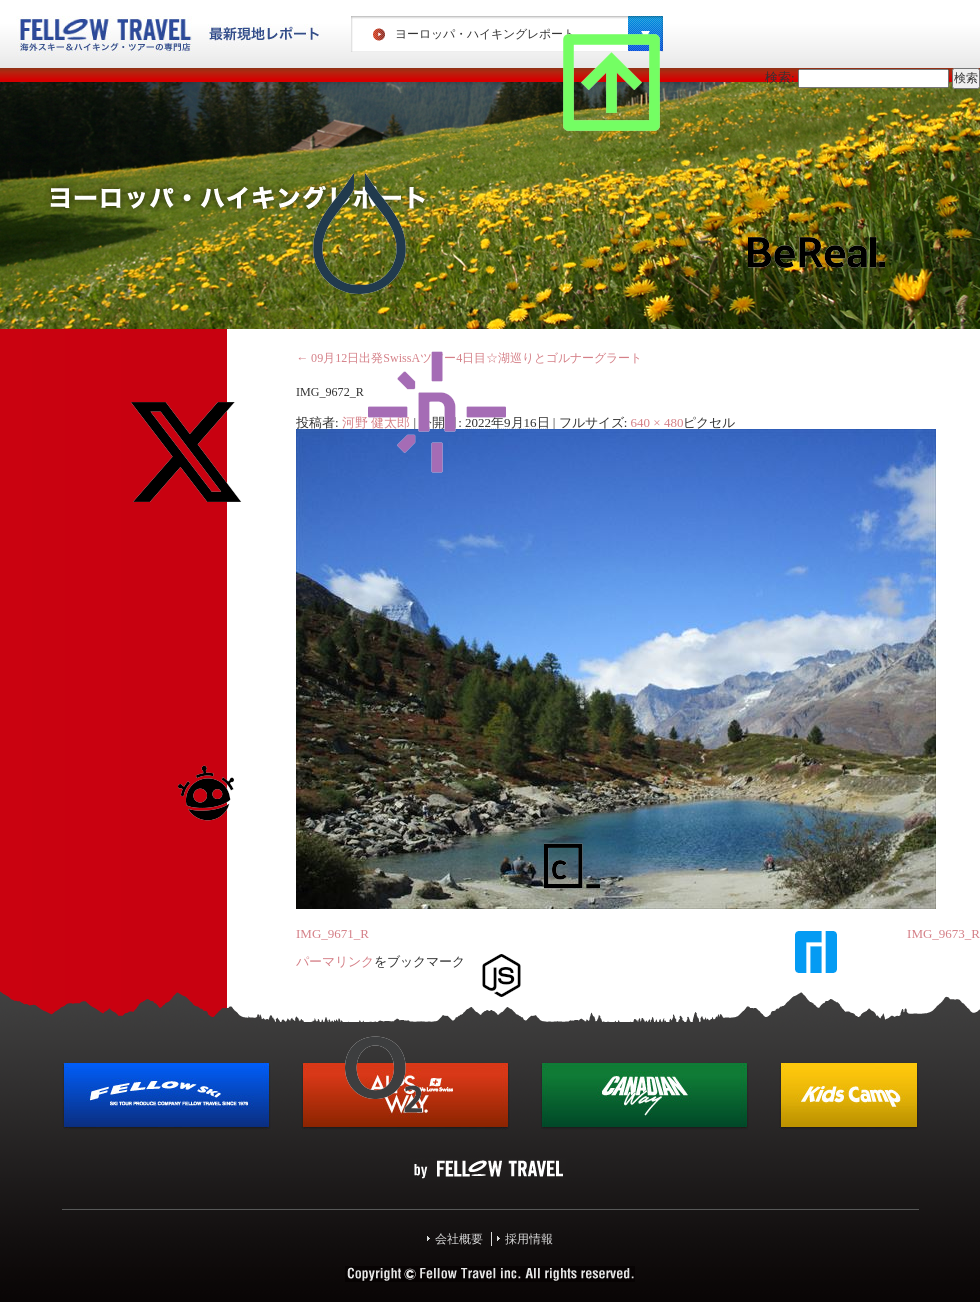  I want to click on Node.js runtime environment logo, so click(501, 975).